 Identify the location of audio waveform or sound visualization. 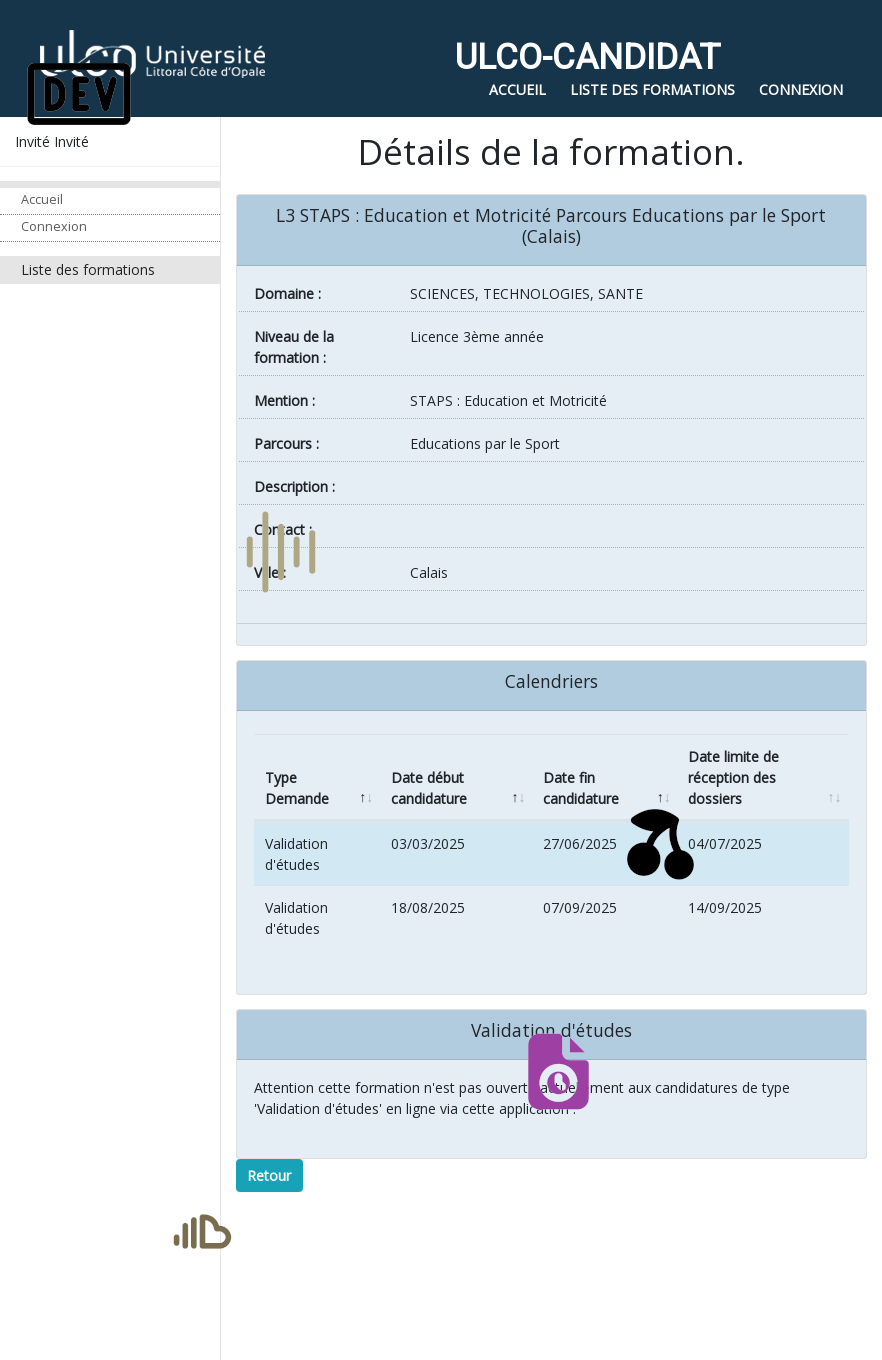
(281, 552).